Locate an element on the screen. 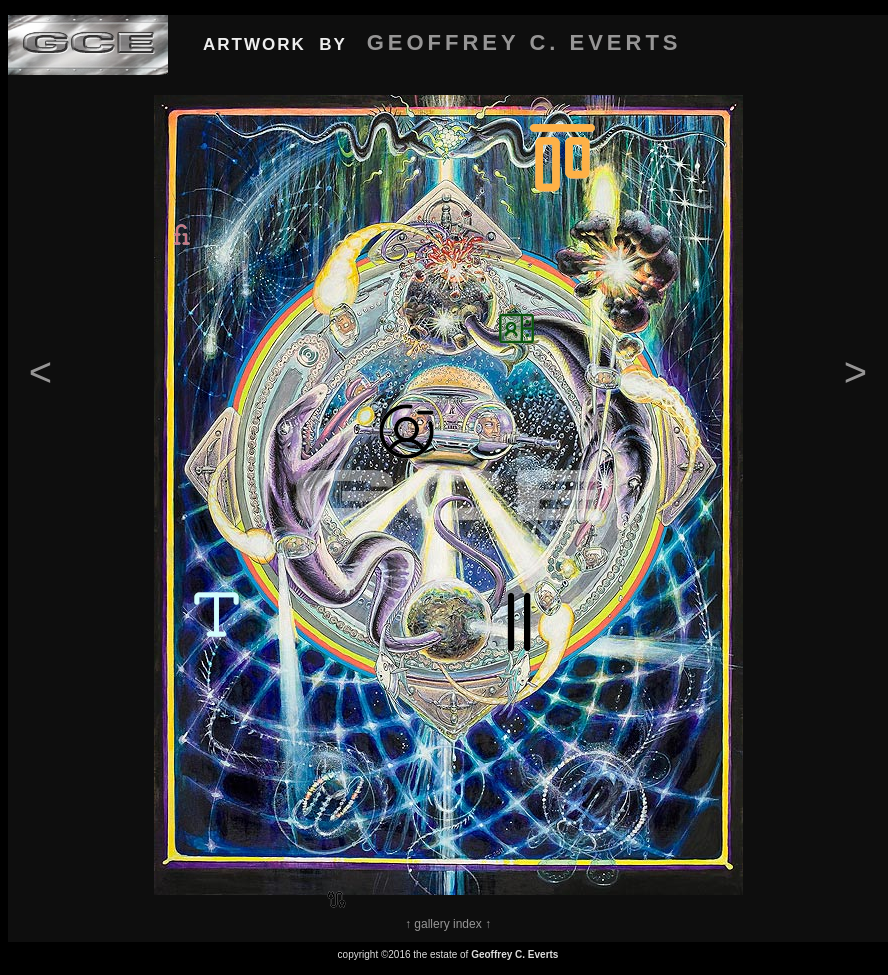  connect or manage cable connections is located at coordinates (336, 899).